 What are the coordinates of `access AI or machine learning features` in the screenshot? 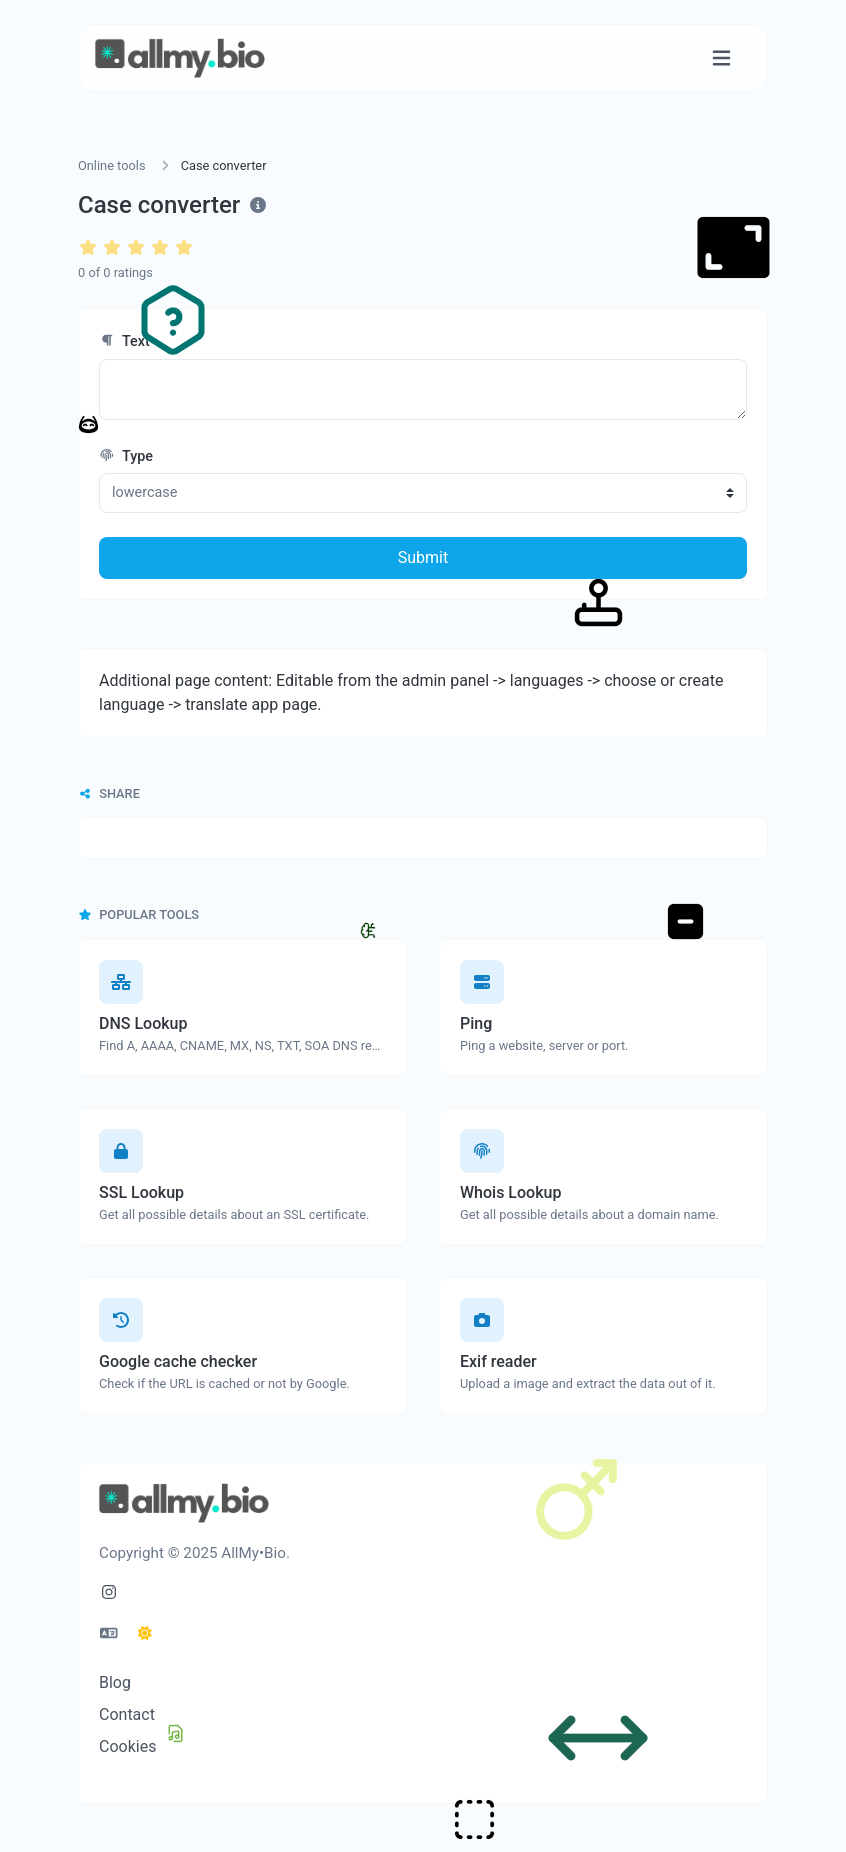 It's located at (368, 930).